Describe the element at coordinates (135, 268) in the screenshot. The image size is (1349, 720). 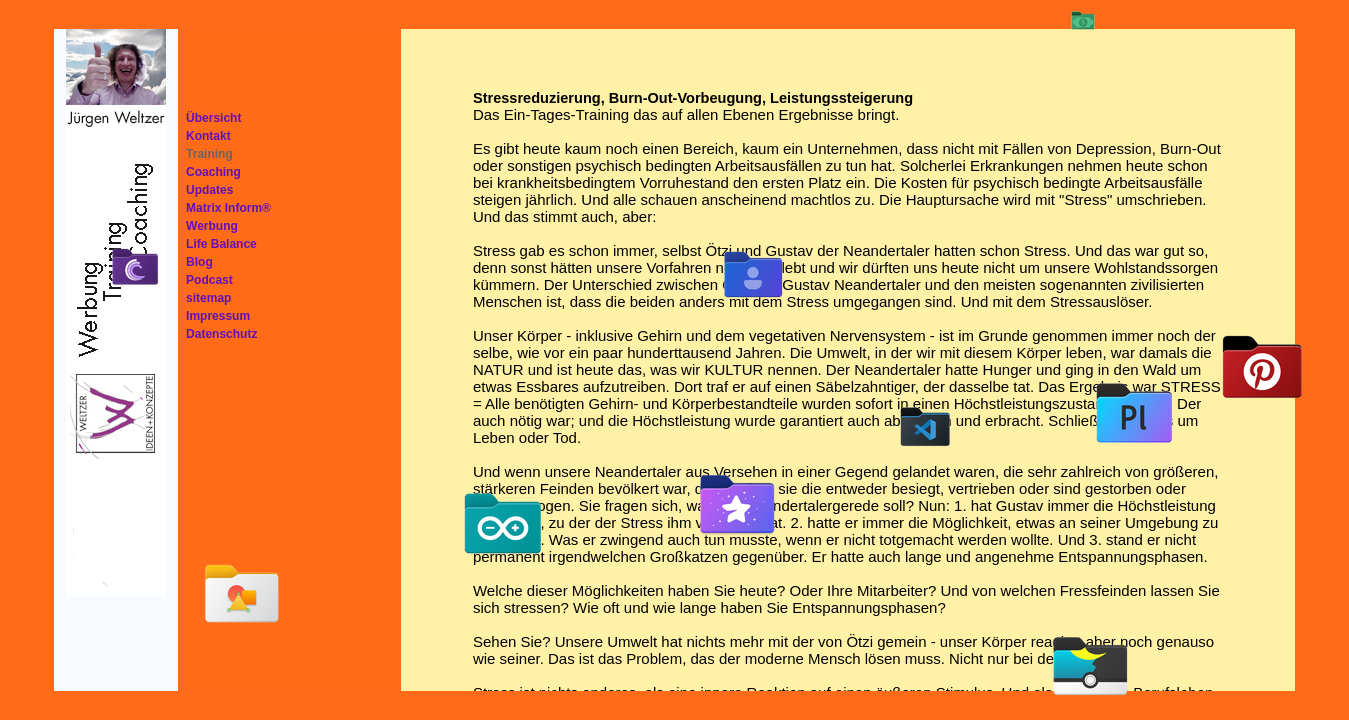
I see `open folder containing bittorrent downloads` at that location.